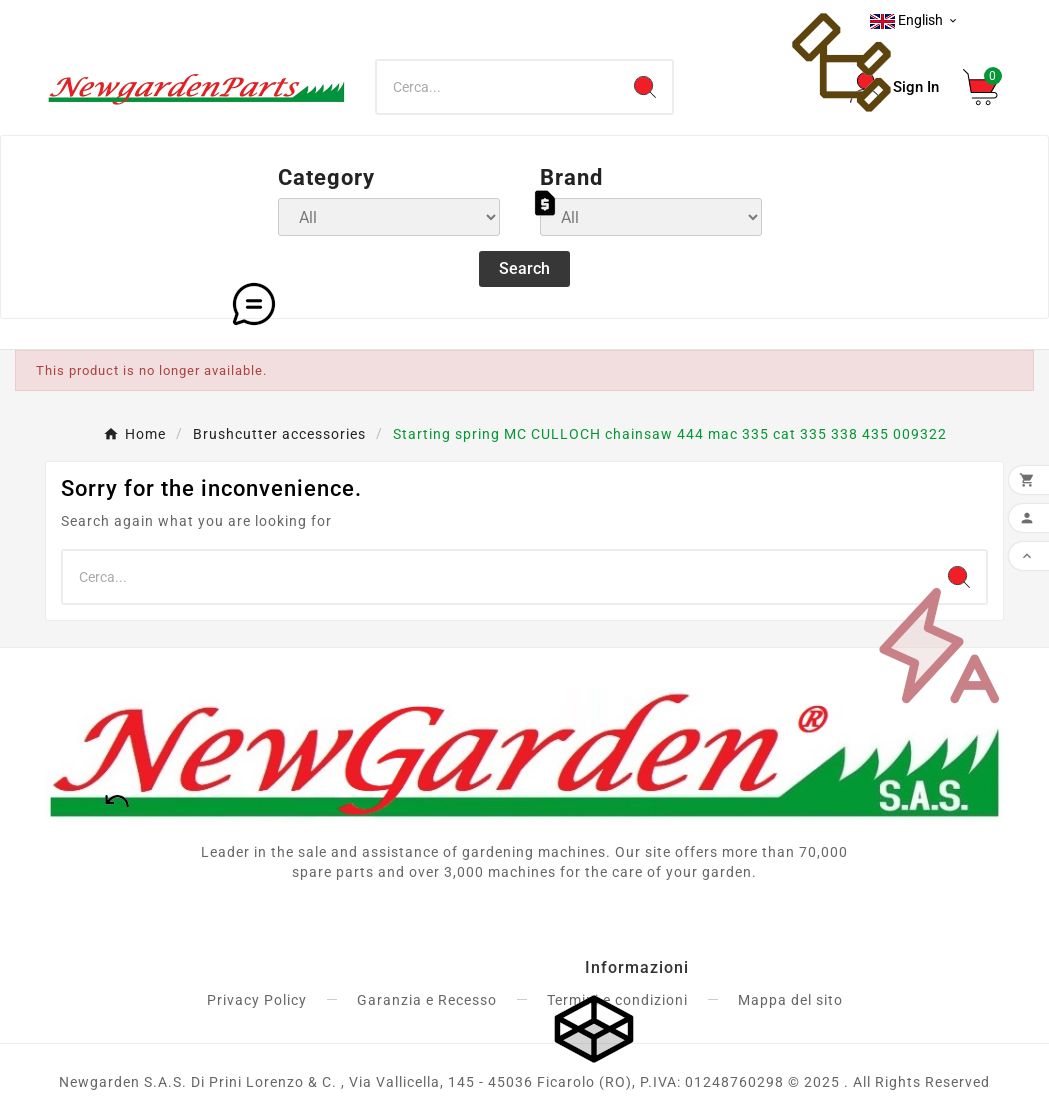 This screenshot has height=1111, width=1049. Describe the element at coordinates (842, 63) in the screenshot. I see `indicates a class definition in code` at that location.